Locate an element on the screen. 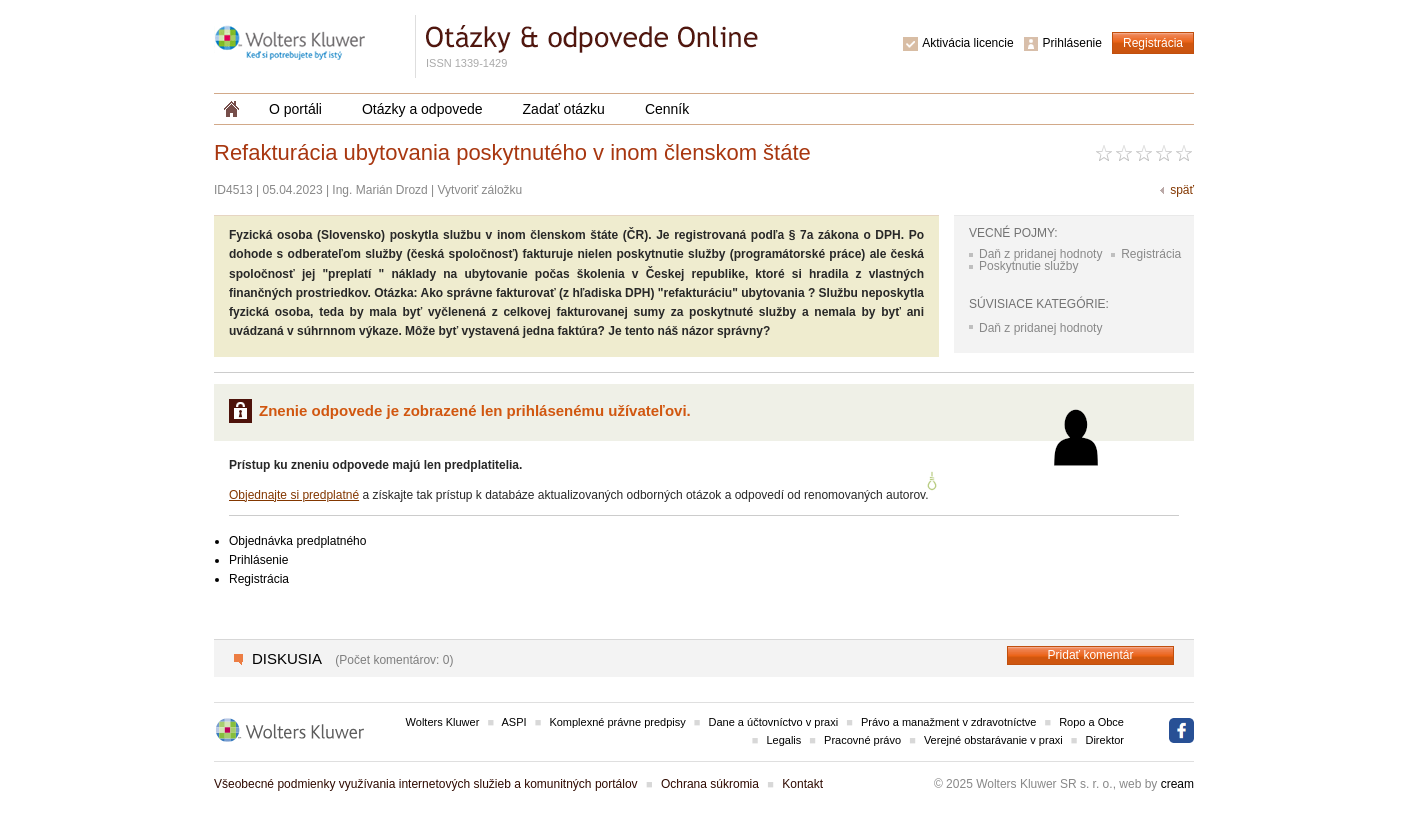  indicates a knot or rope-tying feature is located at coordinates (932, 481).